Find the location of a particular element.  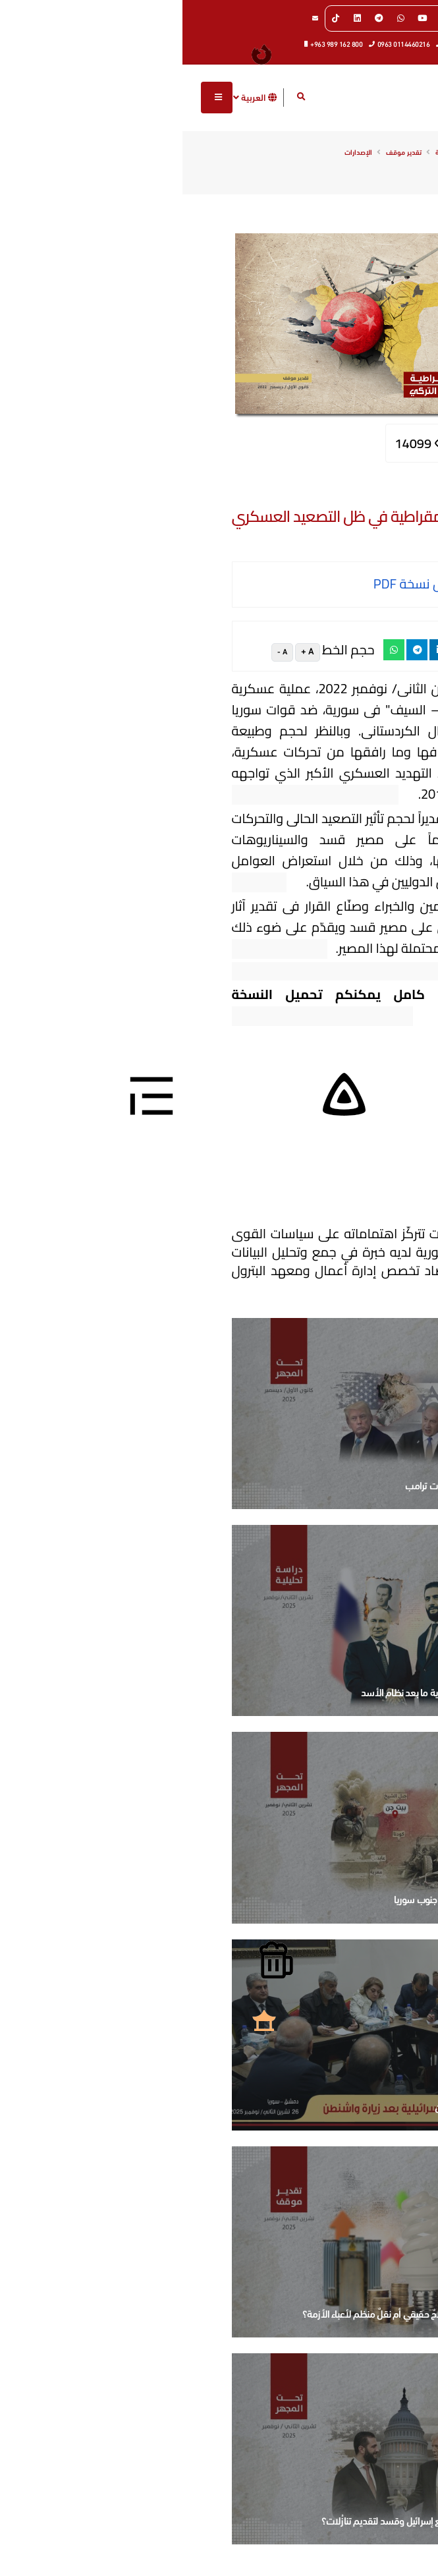

insert a block quote is located at coordinates (151, 1096).